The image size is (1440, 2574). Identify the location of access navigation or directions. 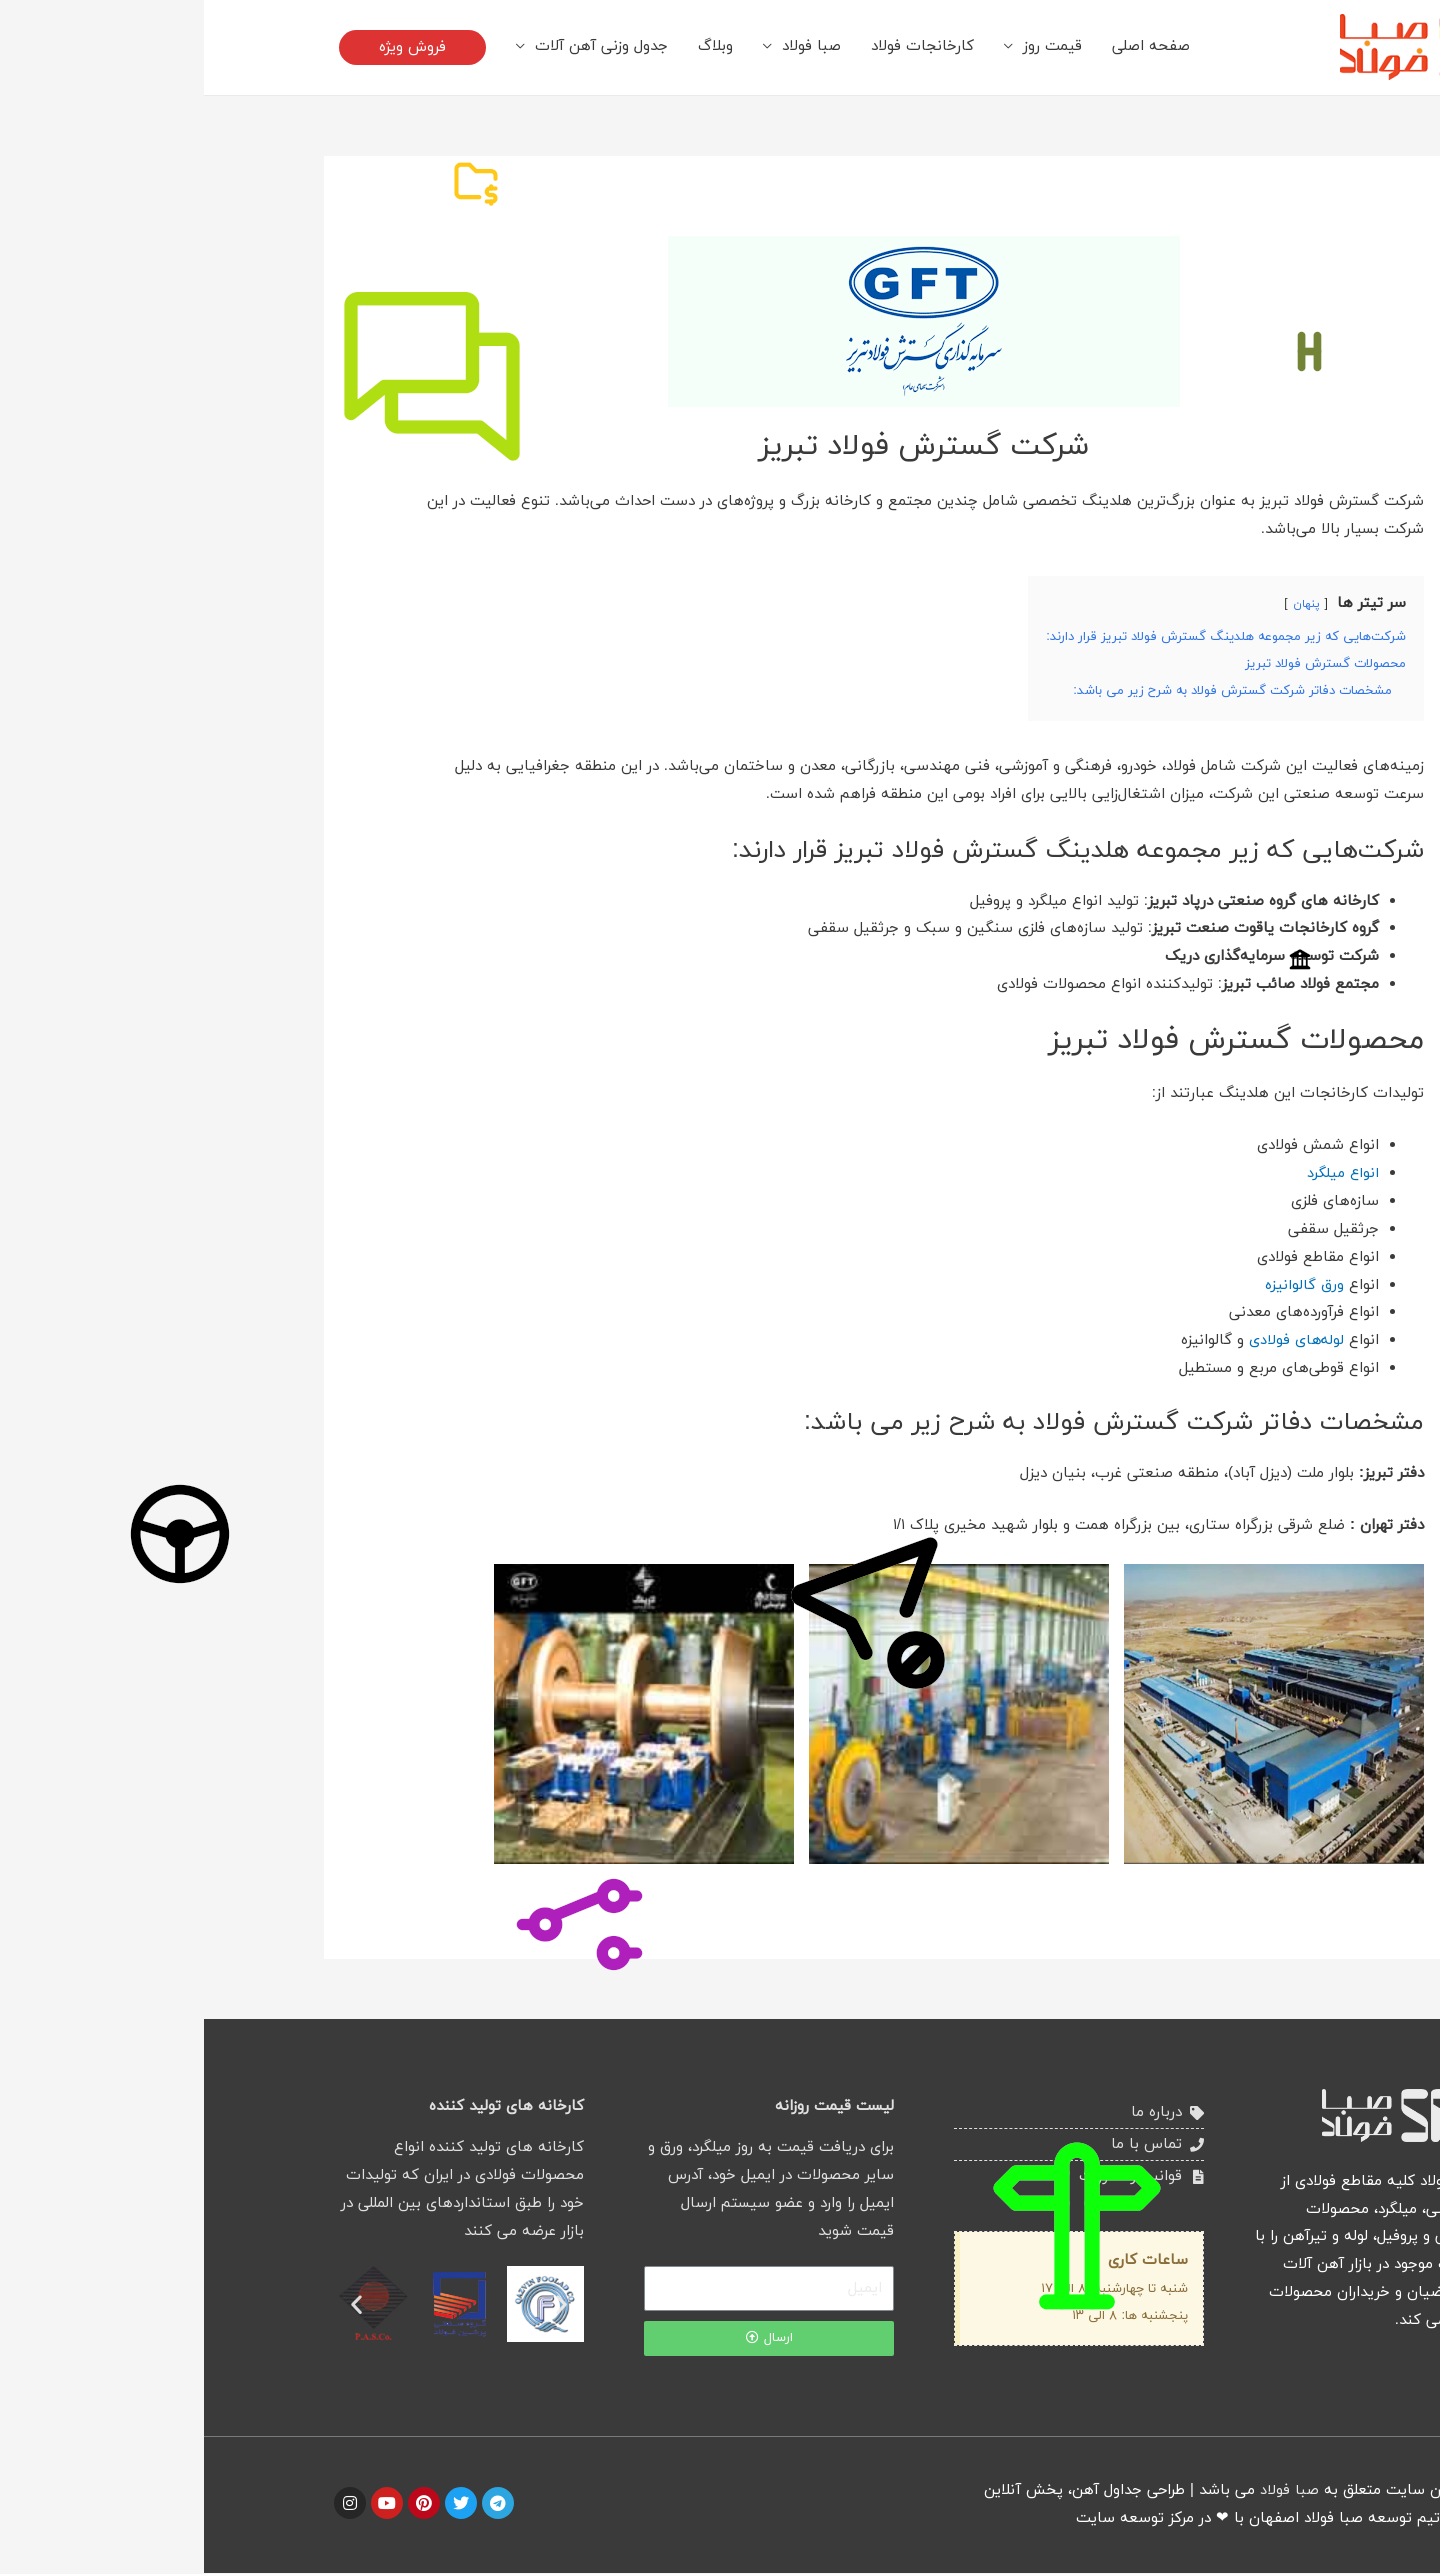
(1077, 2226).